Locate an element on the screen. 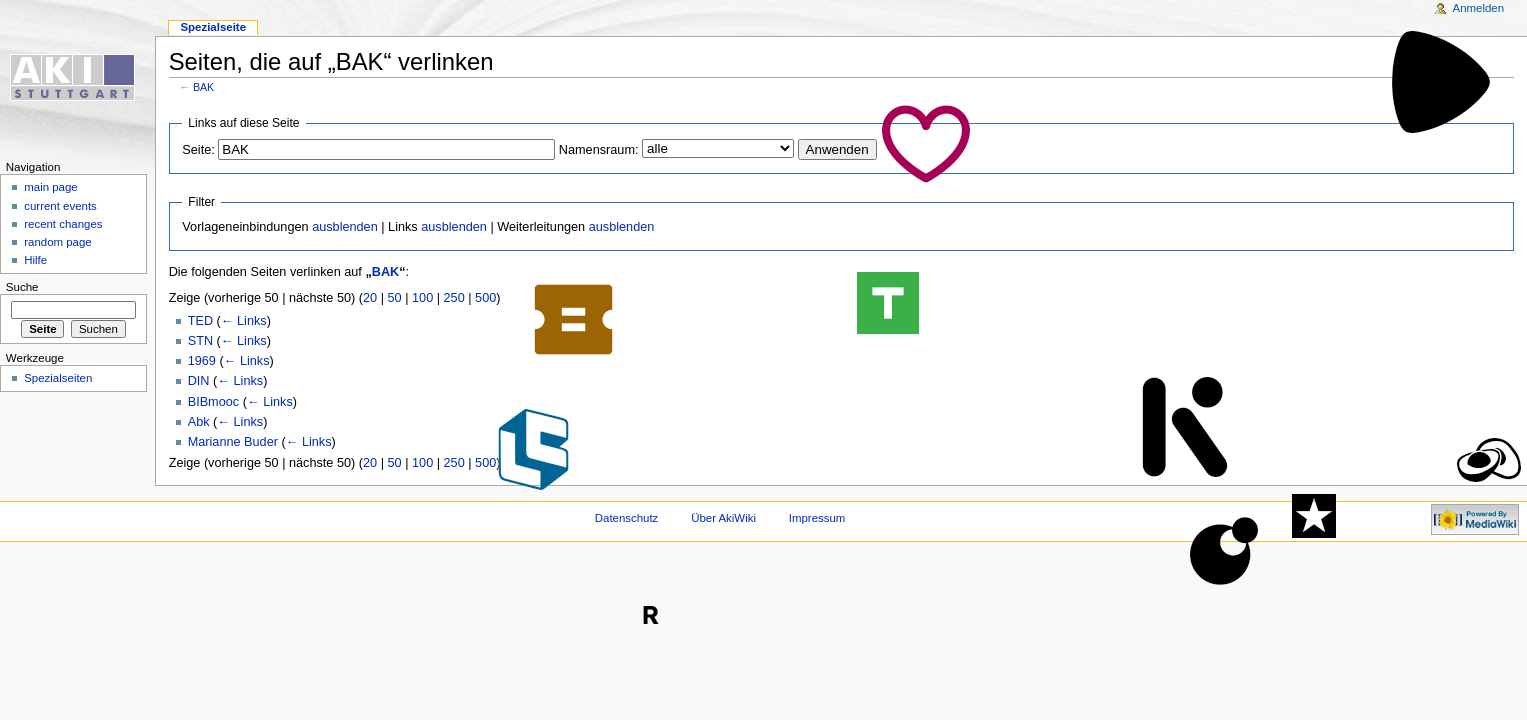 The height and width of the screenshot is (720, 1527). link to Coveralls code coverage service is located at coordinates (1314, 516).